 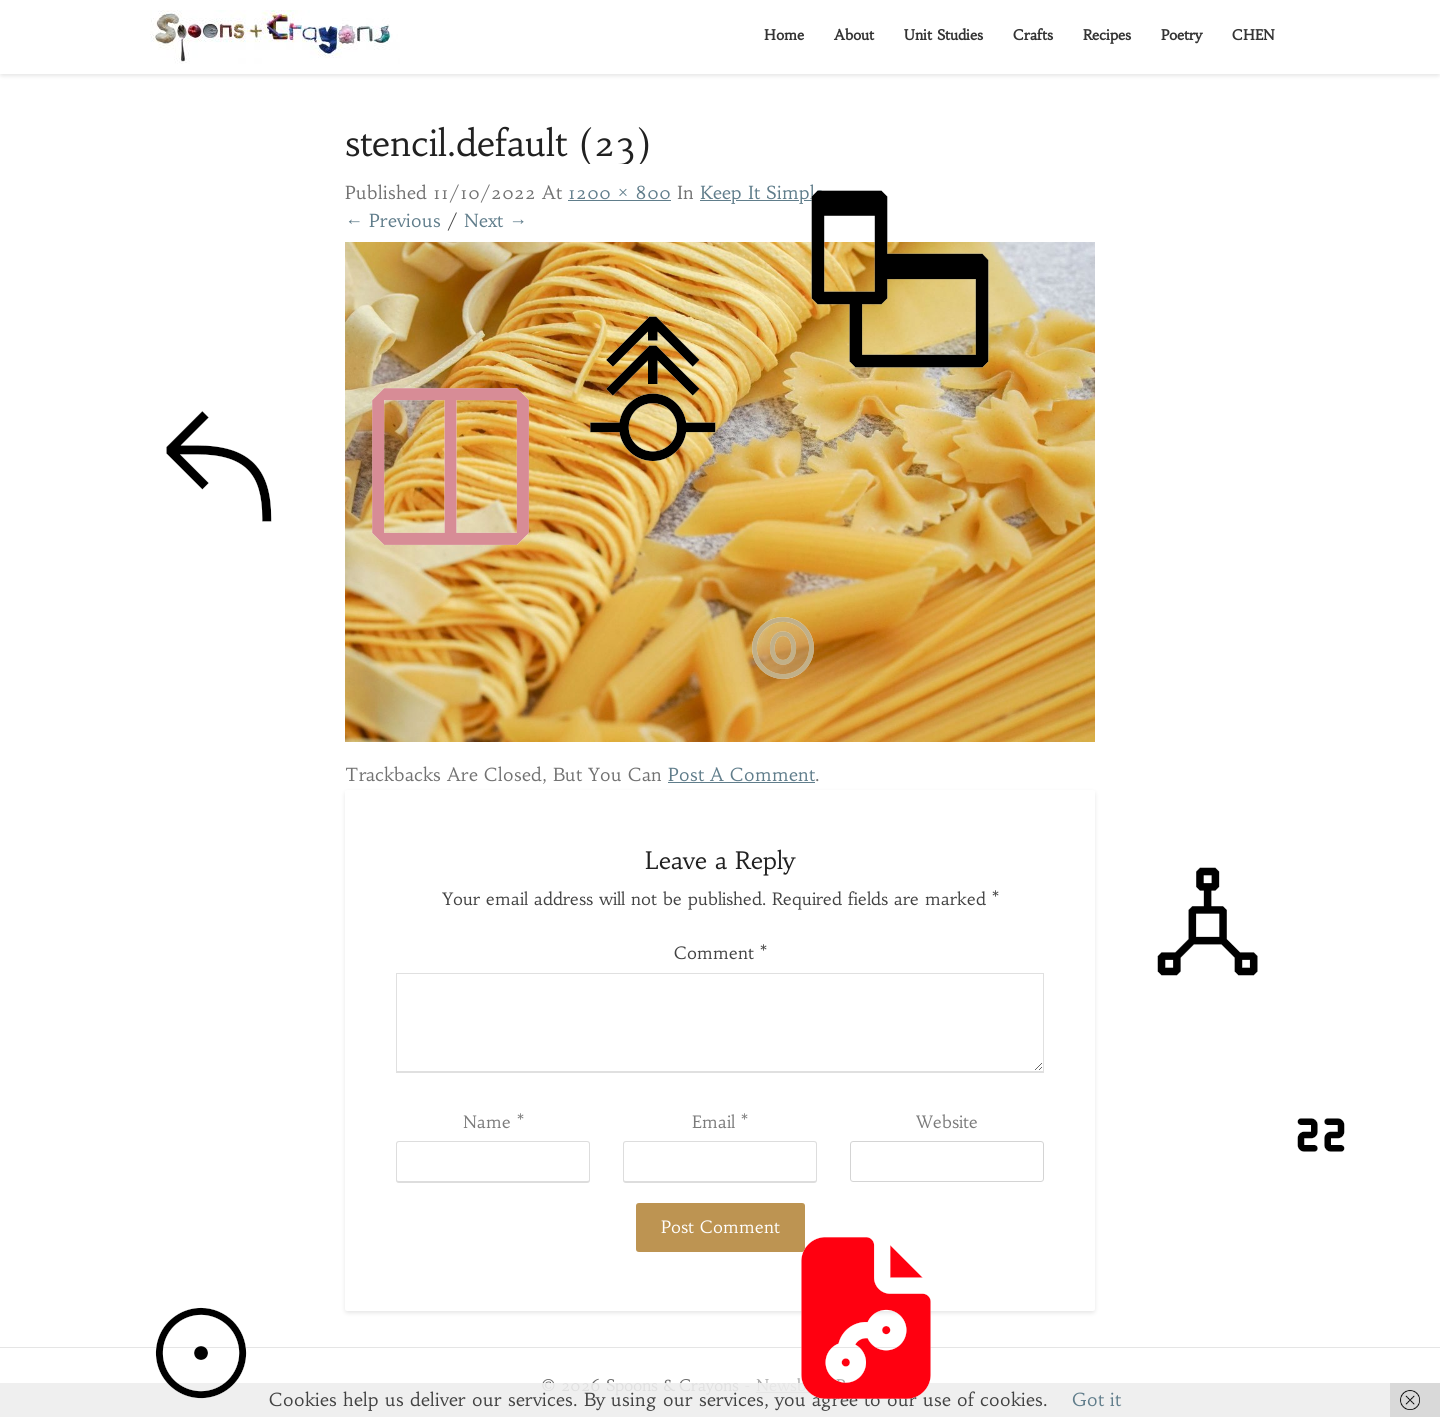 I want to click on open a vector graphics file, so click(x=866, y=1318).